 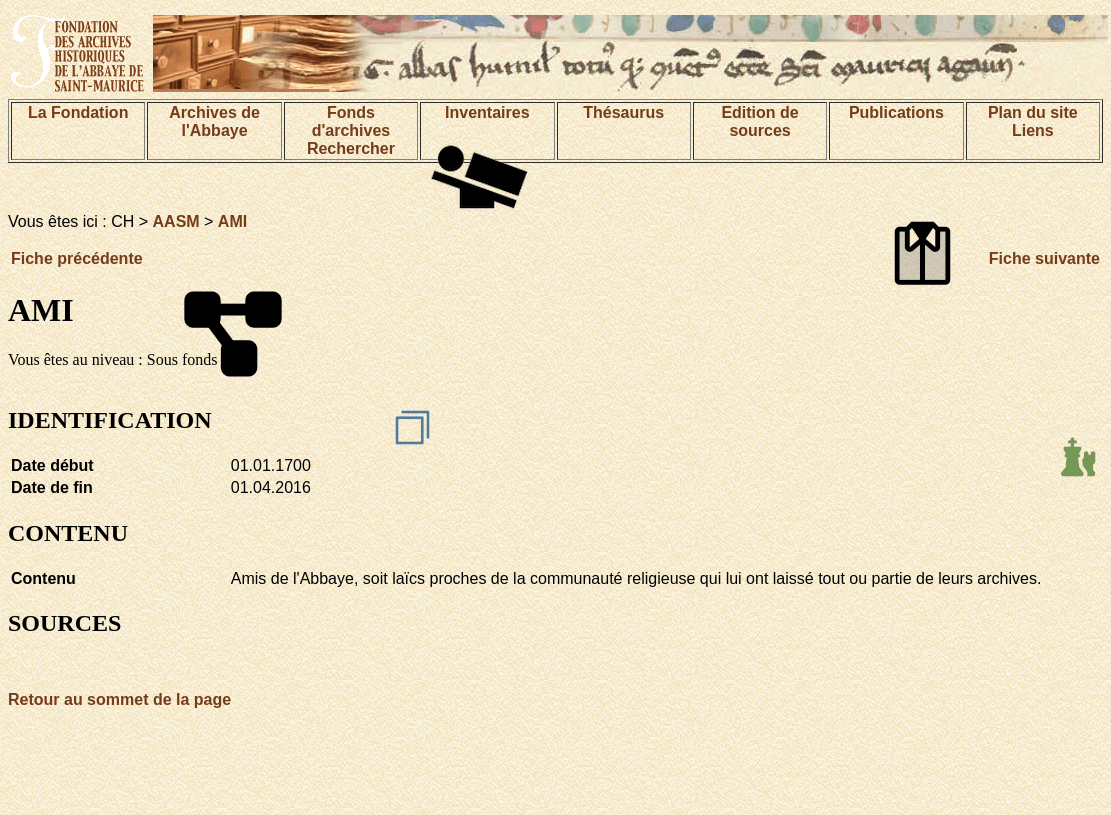 What do you see at coordinates (233, 334) in the screenshot?
I see `view project workflow or diagram` at bounding box center [233, 334].